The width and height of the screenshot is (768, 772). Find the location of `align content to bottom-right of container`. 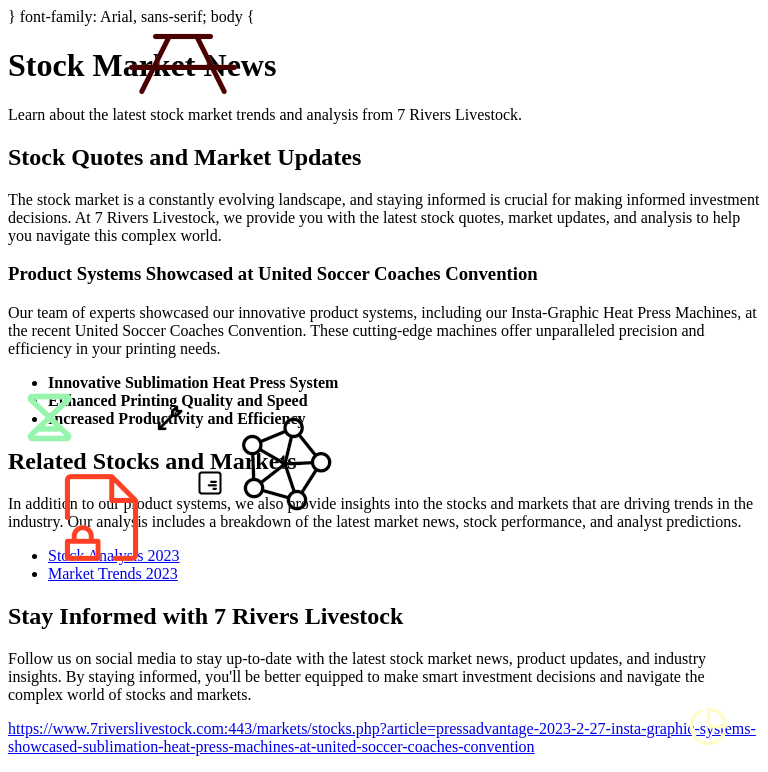

align content to bottom-right of container is located at coordinates (210, 483).